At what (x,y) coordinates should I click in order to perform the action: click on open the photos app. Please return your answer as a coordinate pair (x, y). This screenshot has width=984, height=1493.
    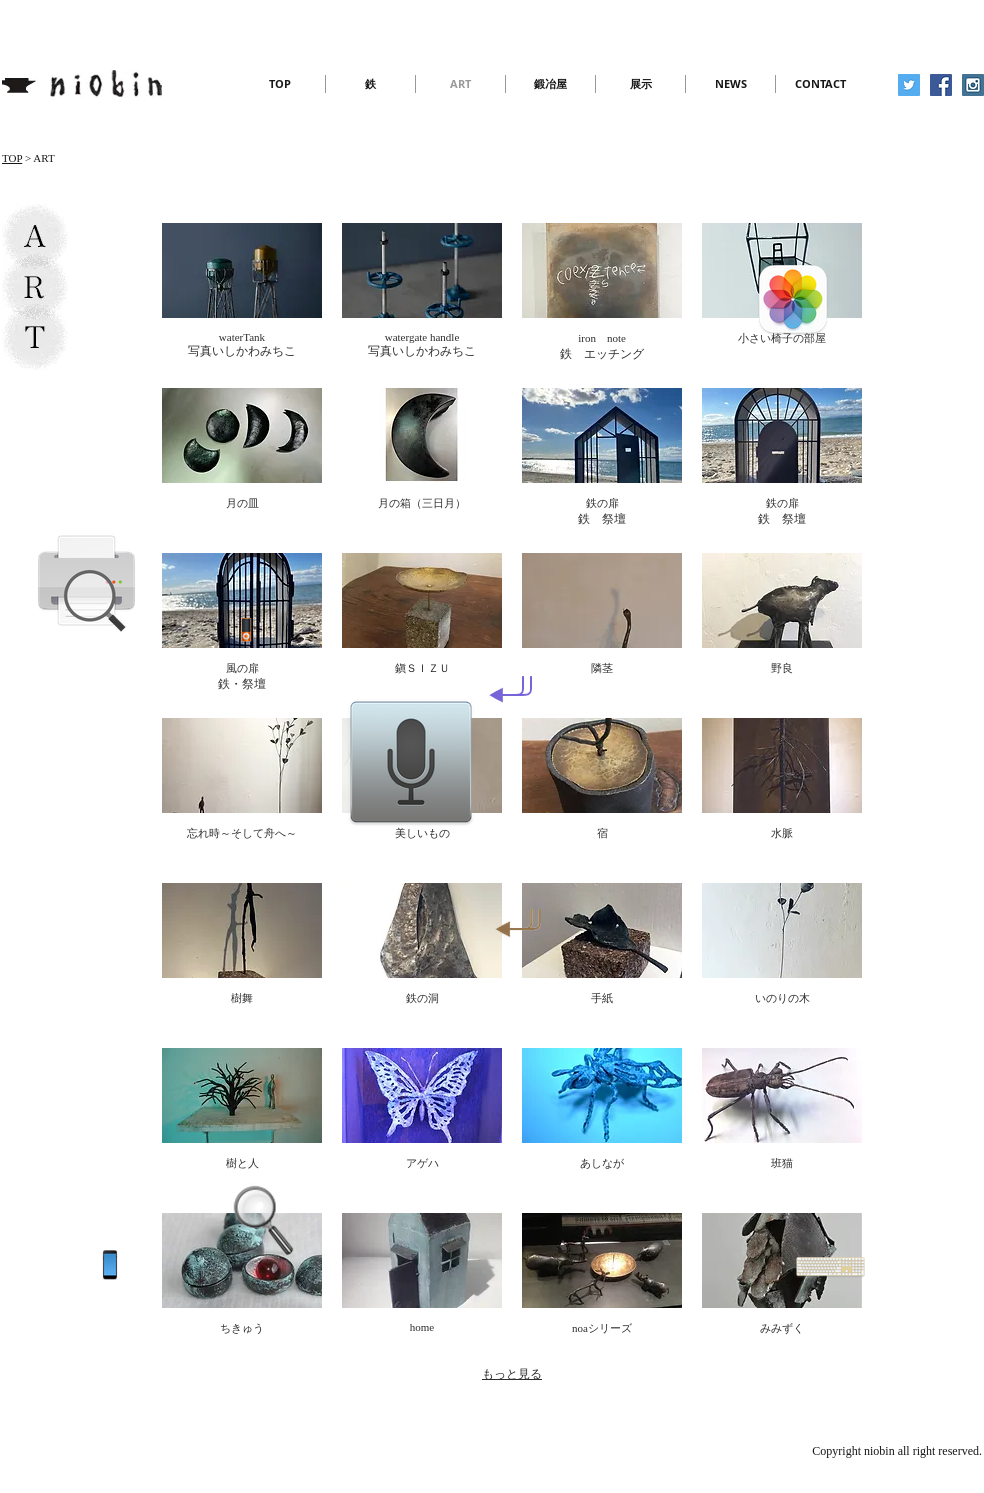
    Looking at the image, I should click on (793, 299).